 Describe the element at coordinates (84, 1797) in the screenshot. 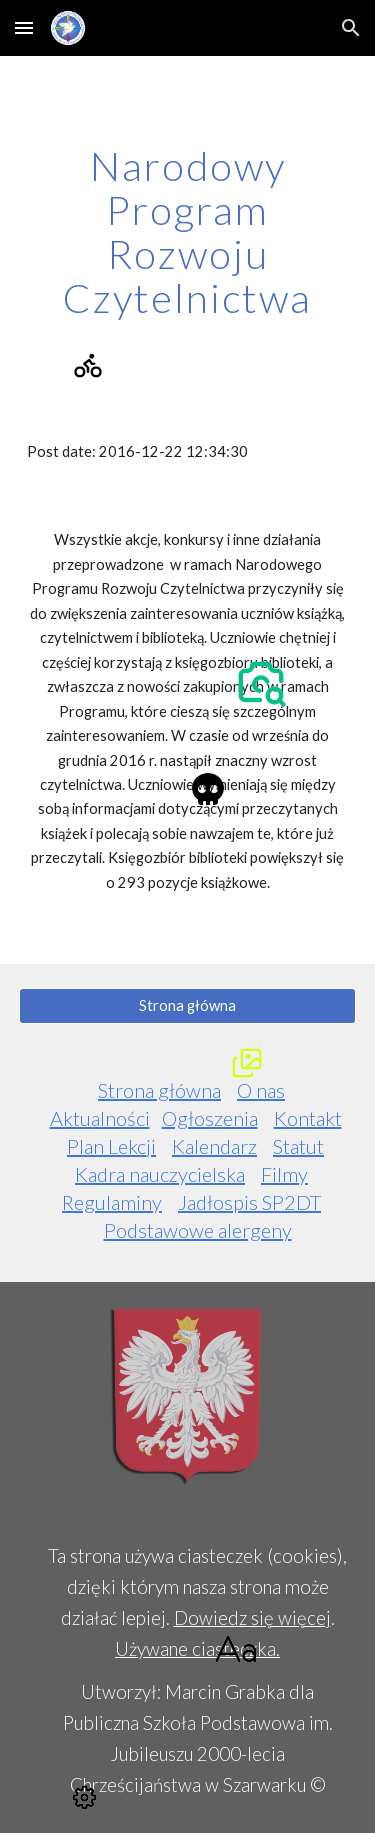

I see `access app settings` at that location.